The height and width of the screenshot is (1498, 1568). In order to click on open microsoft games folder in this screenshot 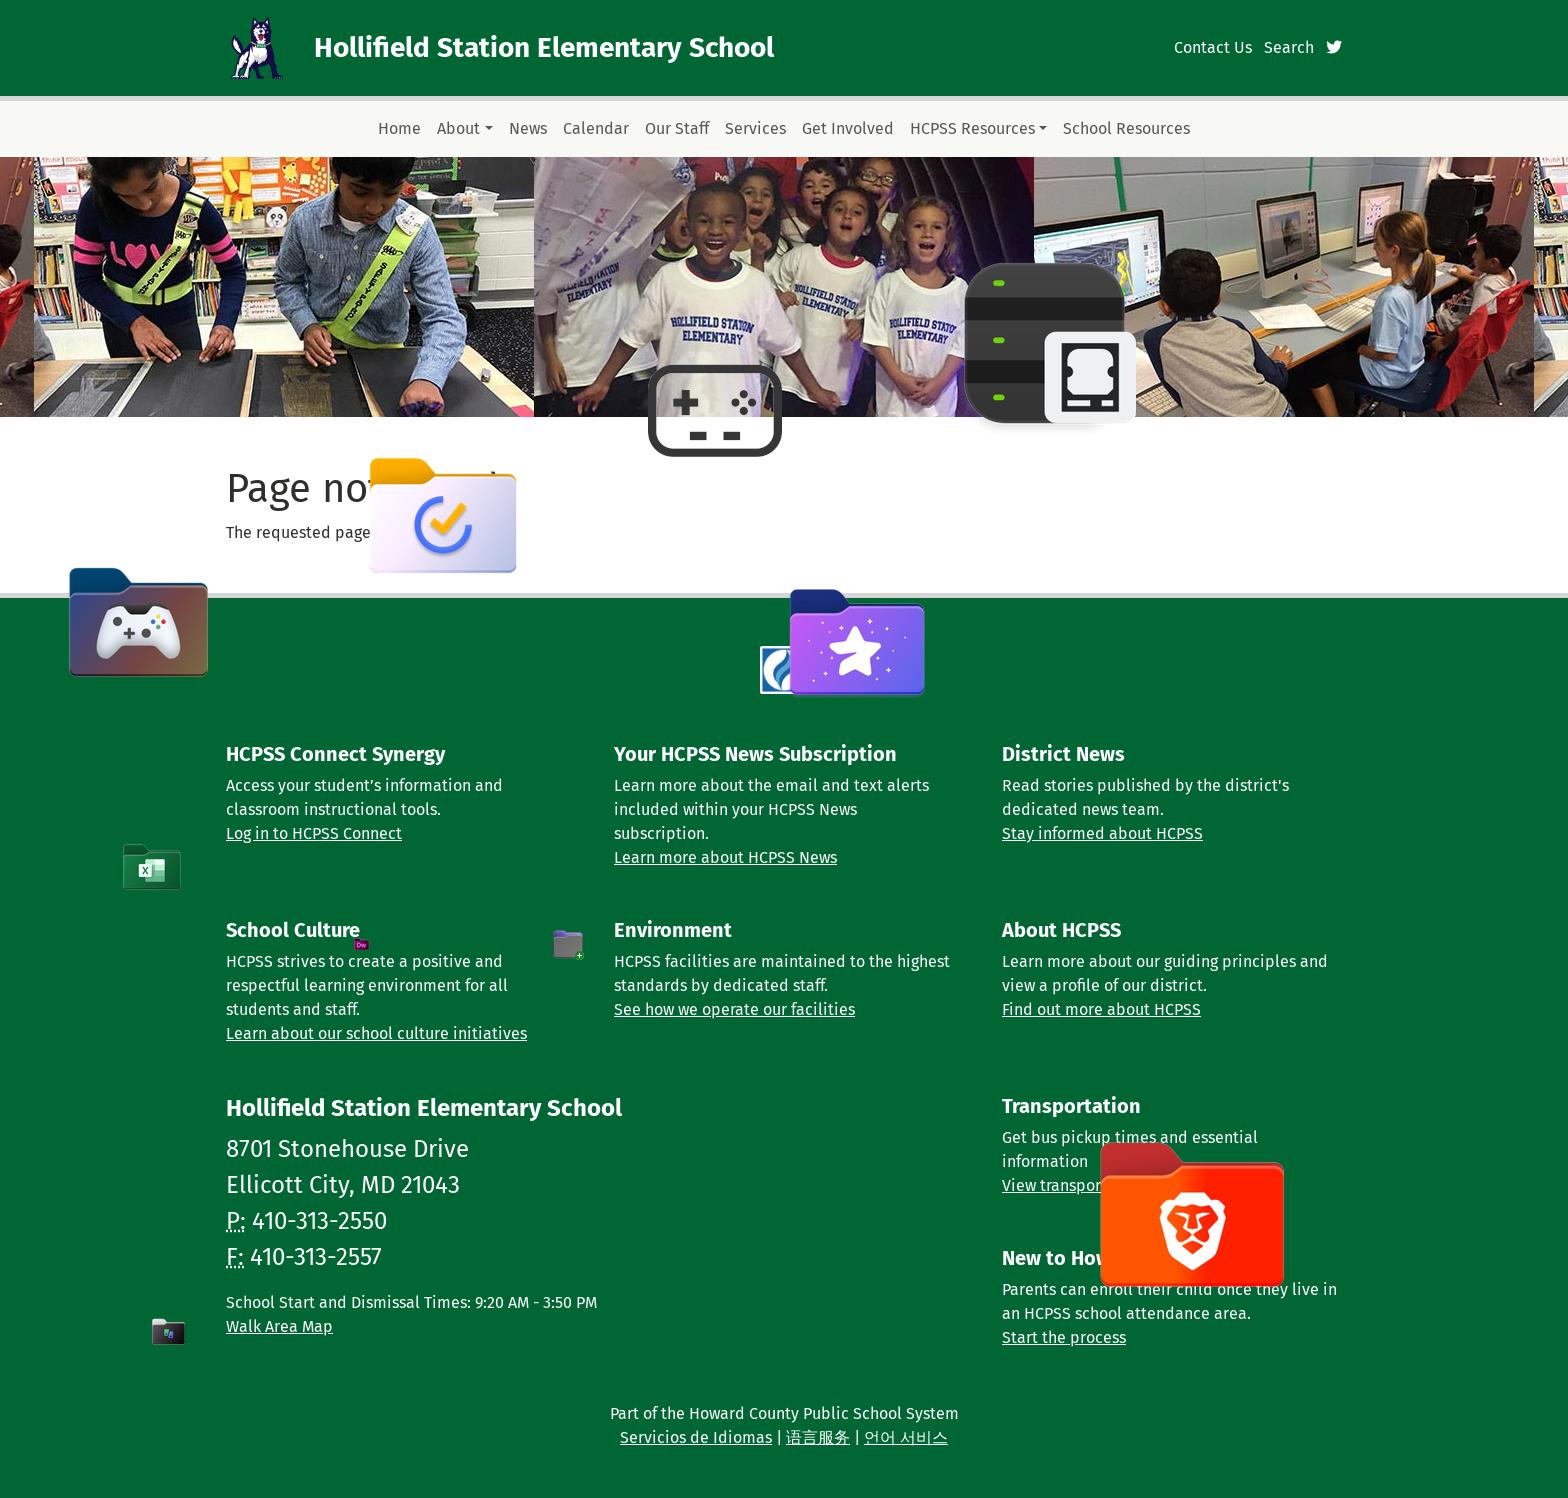, I will do `click(138, 626)`.